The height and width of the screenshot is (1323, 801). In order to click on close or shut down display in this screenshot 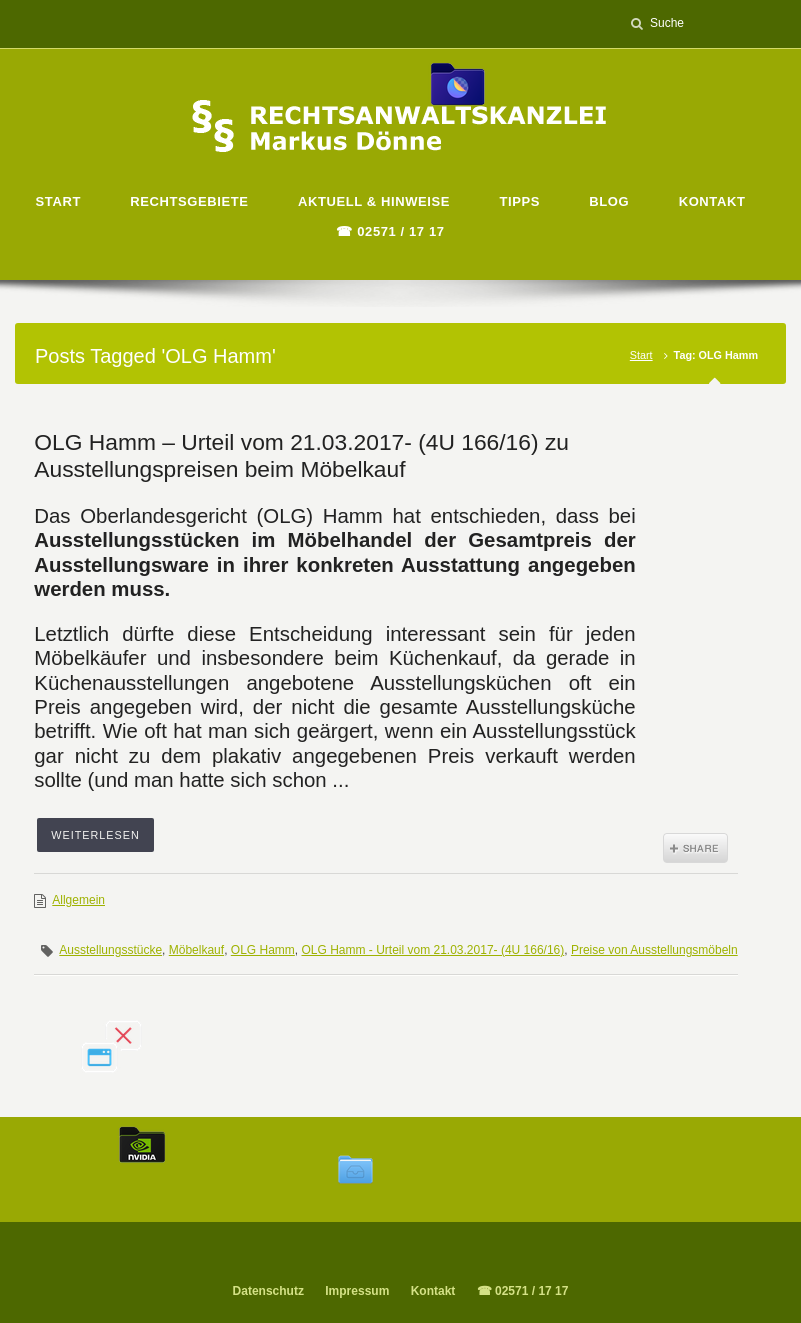, I will do `click(111, 1046)`.